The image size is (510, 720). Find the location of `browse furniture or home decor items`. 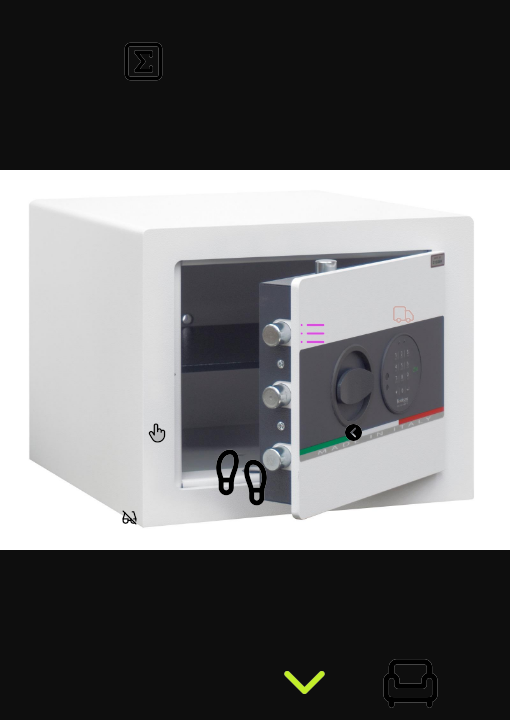

browse furniture or home decor items is located at coordinates (410, 683).